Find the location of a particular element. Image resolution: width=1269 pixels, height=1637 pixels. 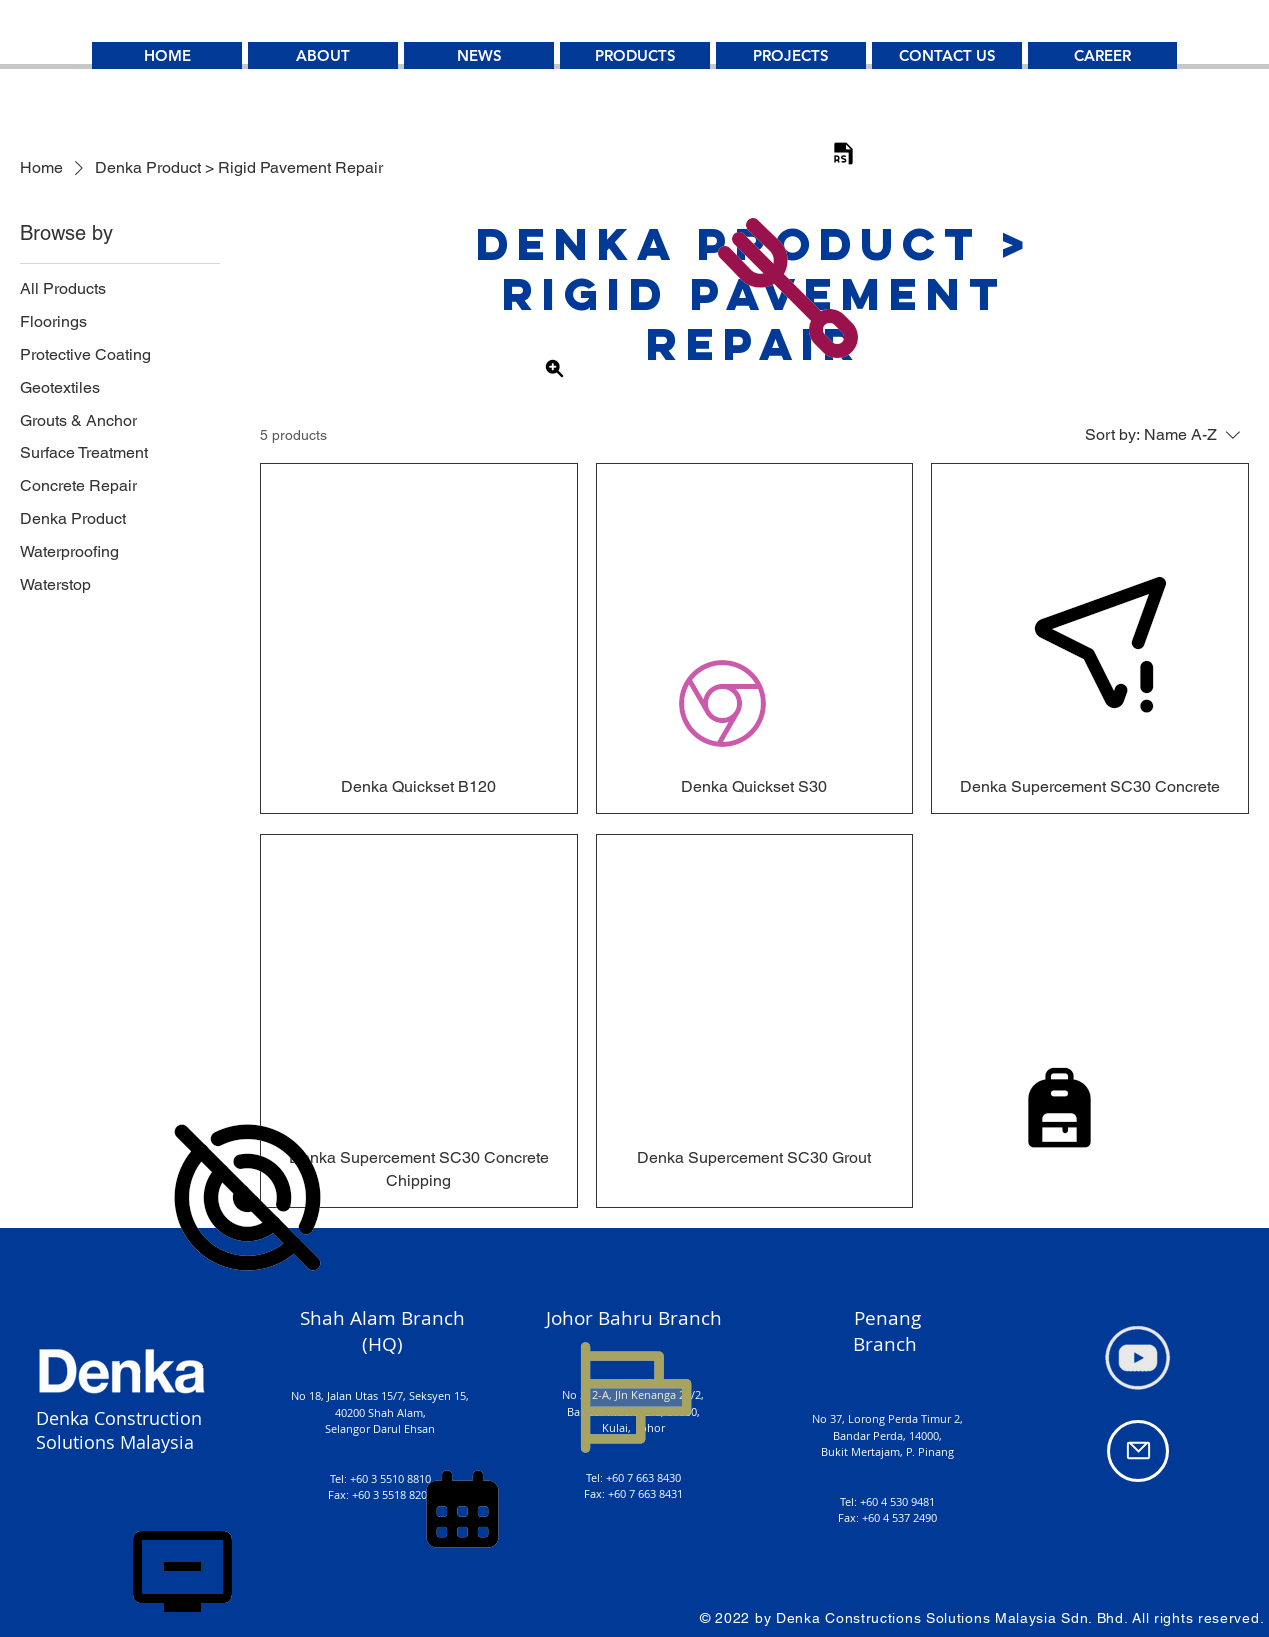

disable targeting or tracking is located at coordinates (247, 1197).